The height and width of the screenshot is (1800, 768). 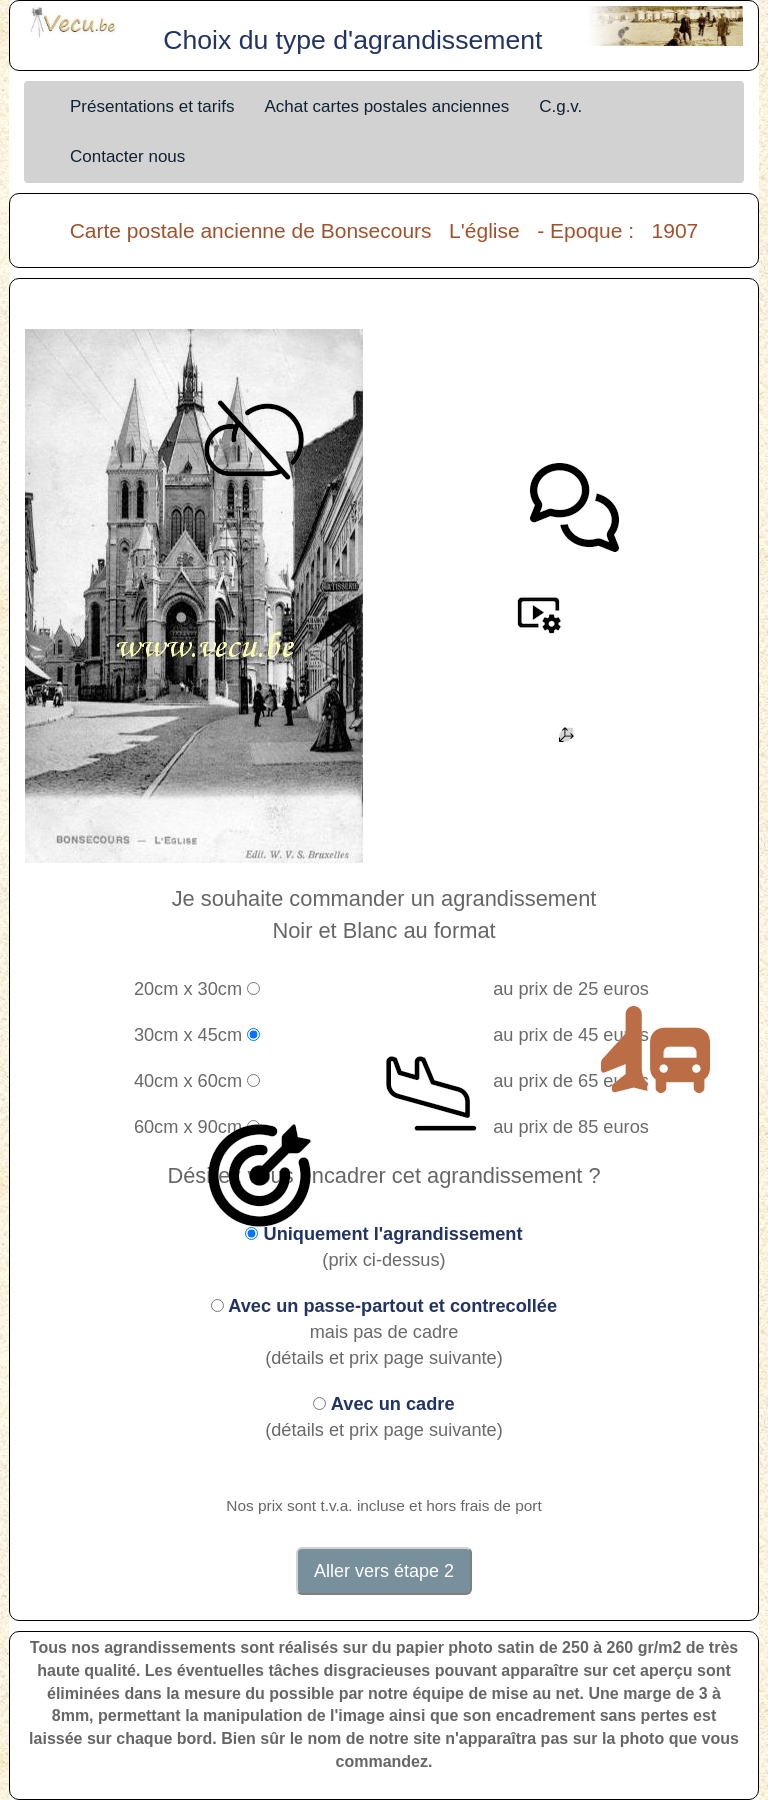 I want to click on open chat or messaging, so click(x=574, y=507).